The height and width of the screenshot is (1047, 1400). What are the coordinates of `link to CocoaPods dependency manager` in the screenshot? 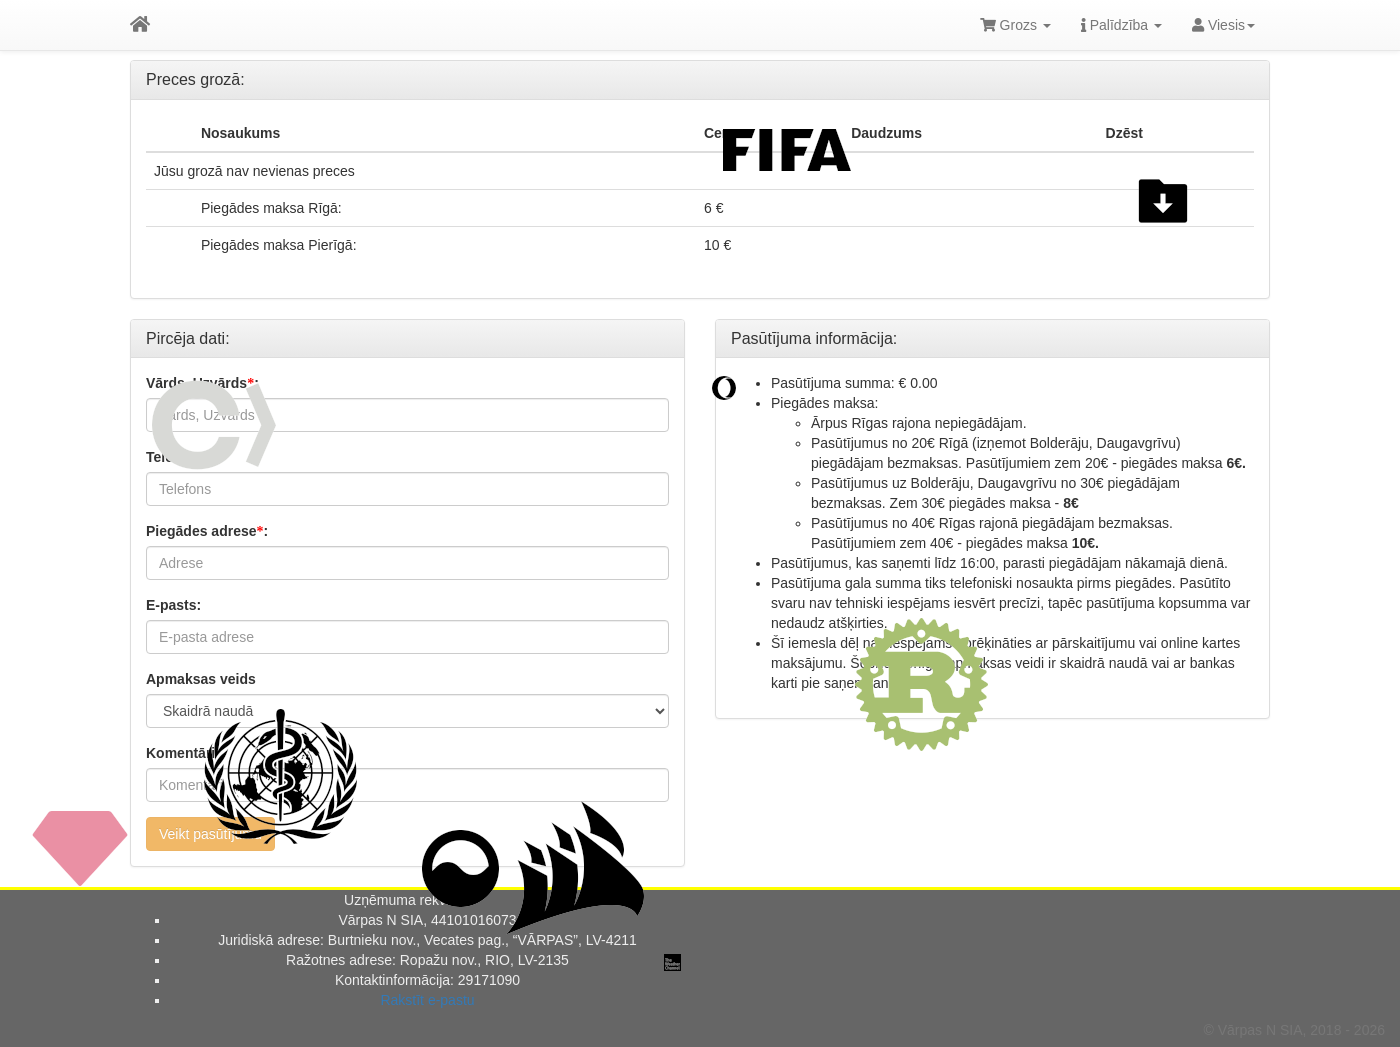 It's located at (214, 425).